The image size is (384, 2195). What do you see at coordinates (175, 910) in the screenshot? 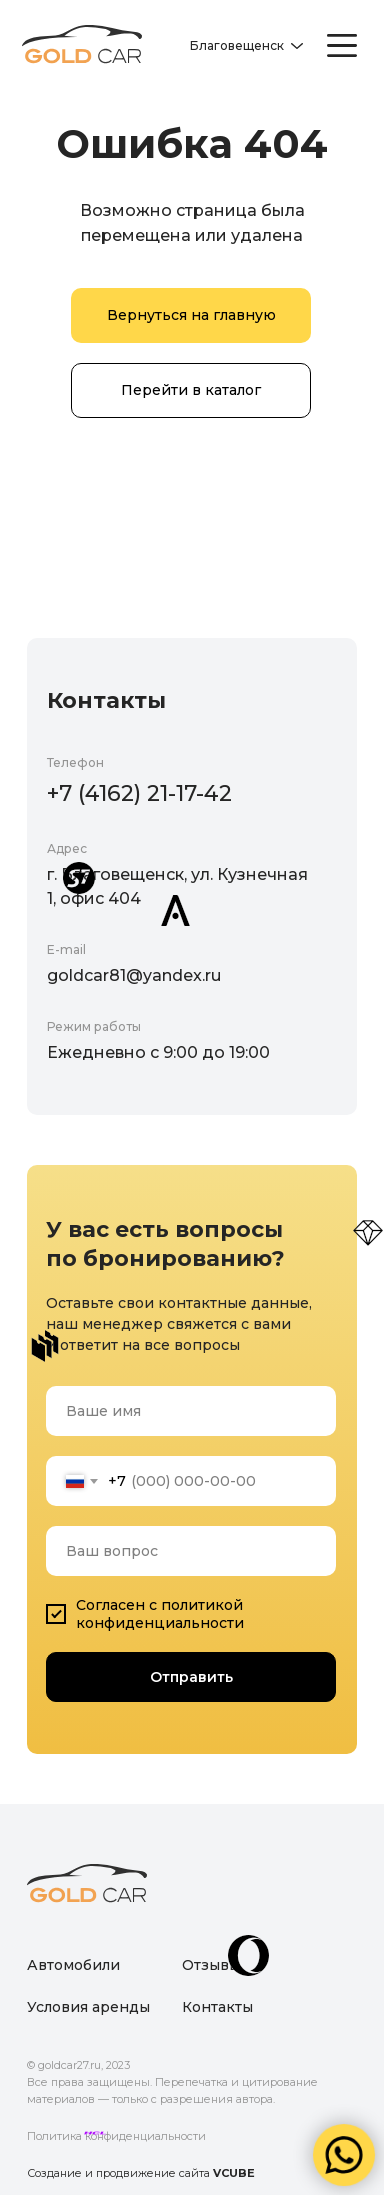
I see `actigraph brand logo` at bounding box center [175, 910].